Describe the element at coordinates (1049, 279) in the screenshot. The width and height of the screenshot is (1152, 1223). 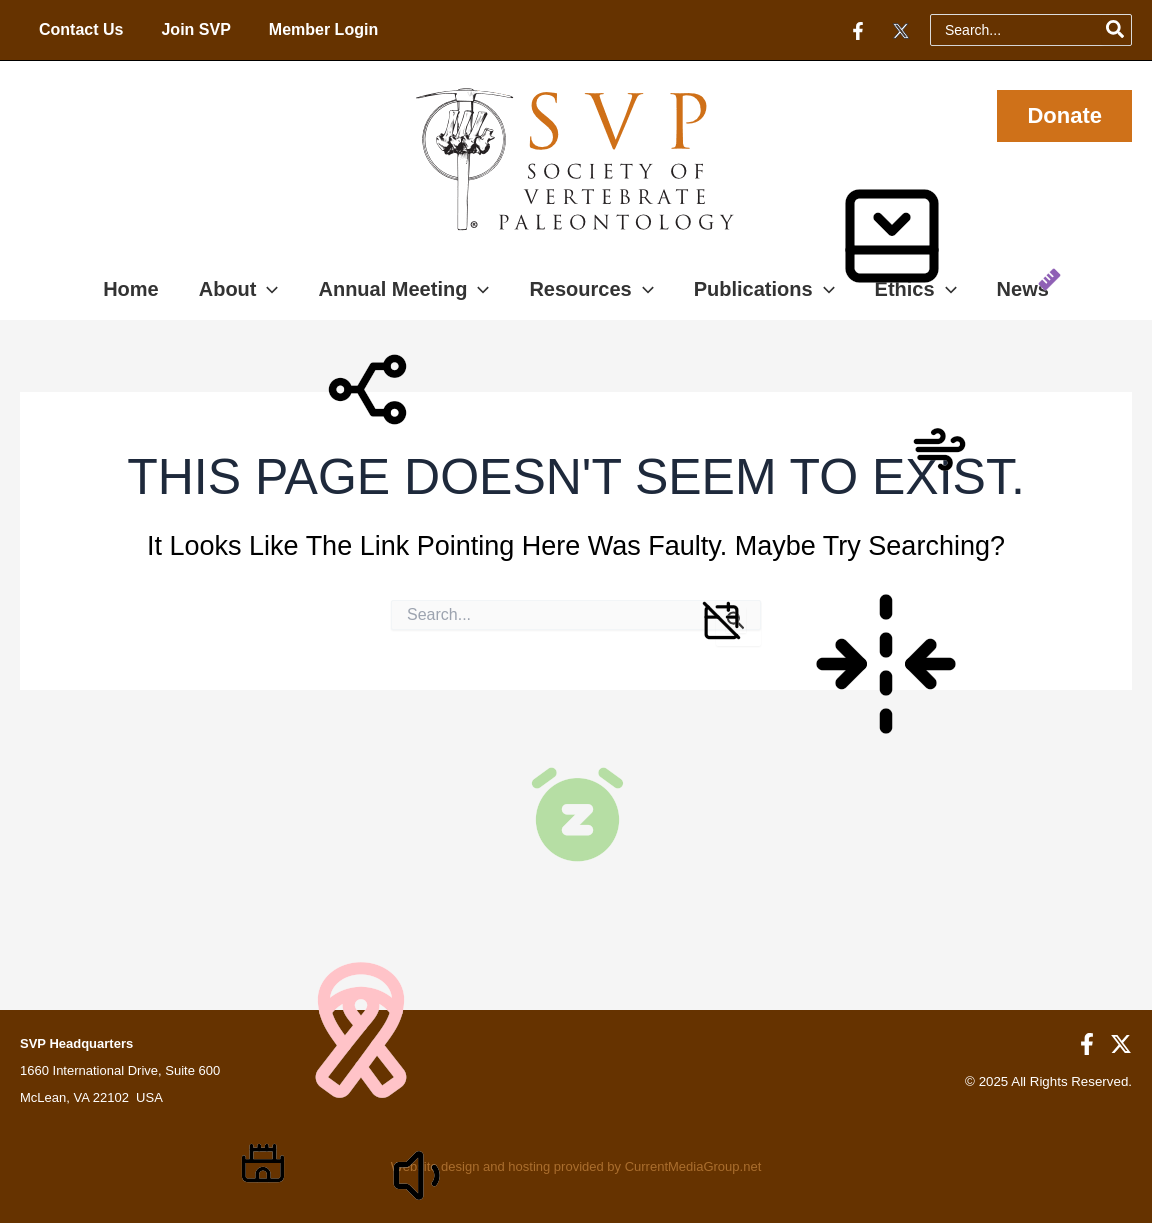
I see `access measurement tools` at that location.